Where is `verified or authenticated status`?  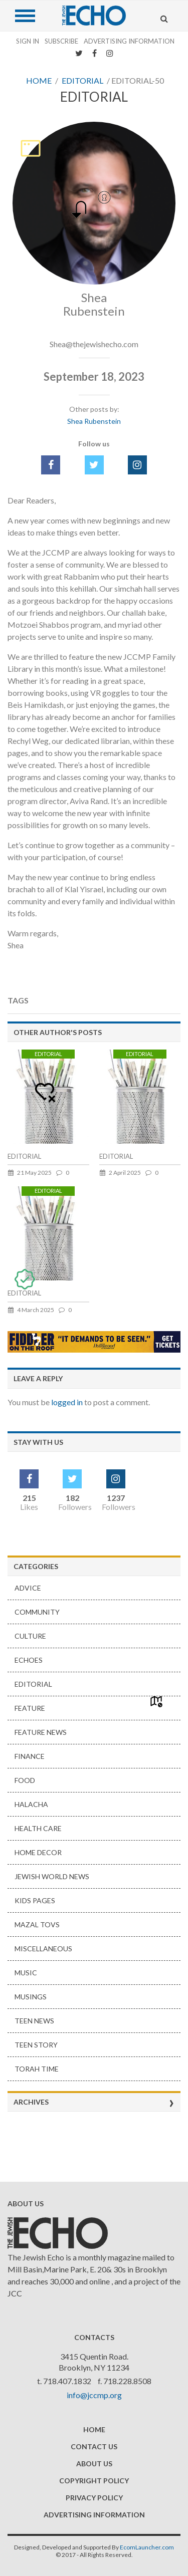
verified or authenticated status is located at coordinates (25, 1279).